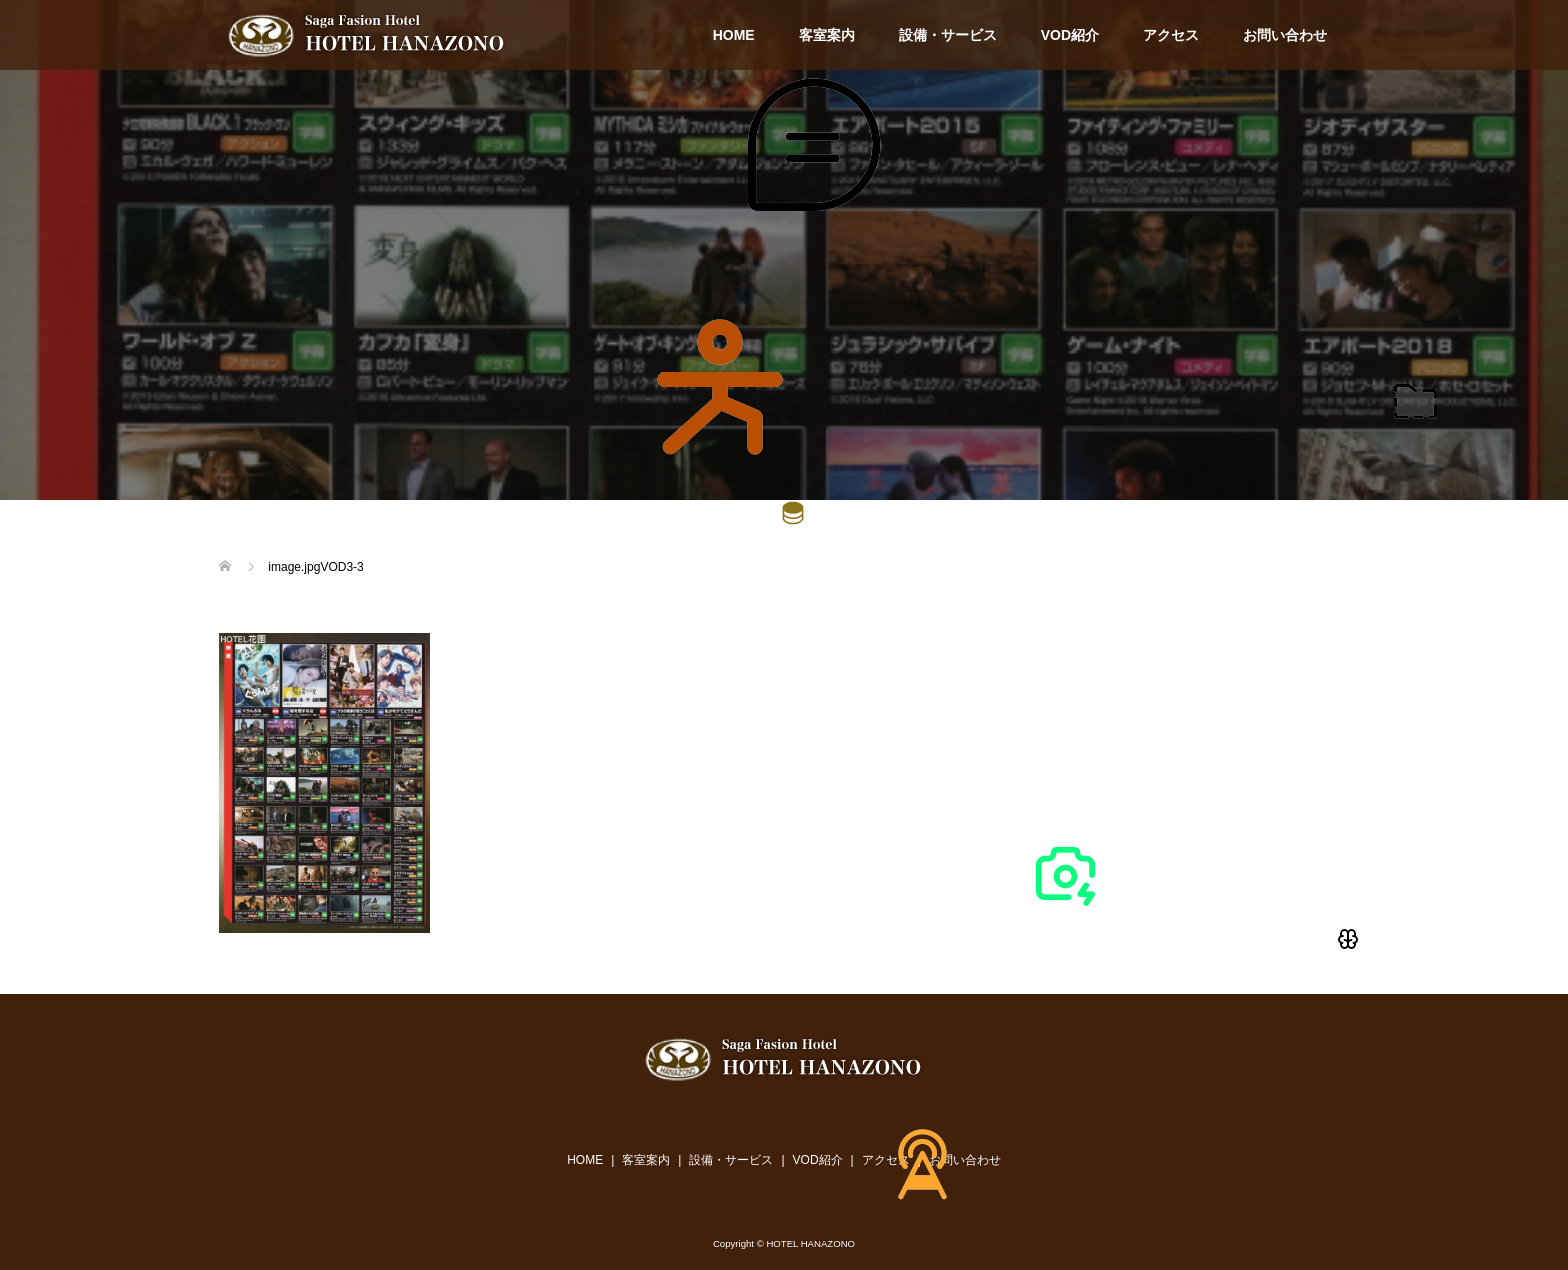 This screenshot has height=1270, width=1568. What do you see at coordinates (1348, 939) in the screenshot?
I see `access AI or smart features` at bounding box center [1348, 939].